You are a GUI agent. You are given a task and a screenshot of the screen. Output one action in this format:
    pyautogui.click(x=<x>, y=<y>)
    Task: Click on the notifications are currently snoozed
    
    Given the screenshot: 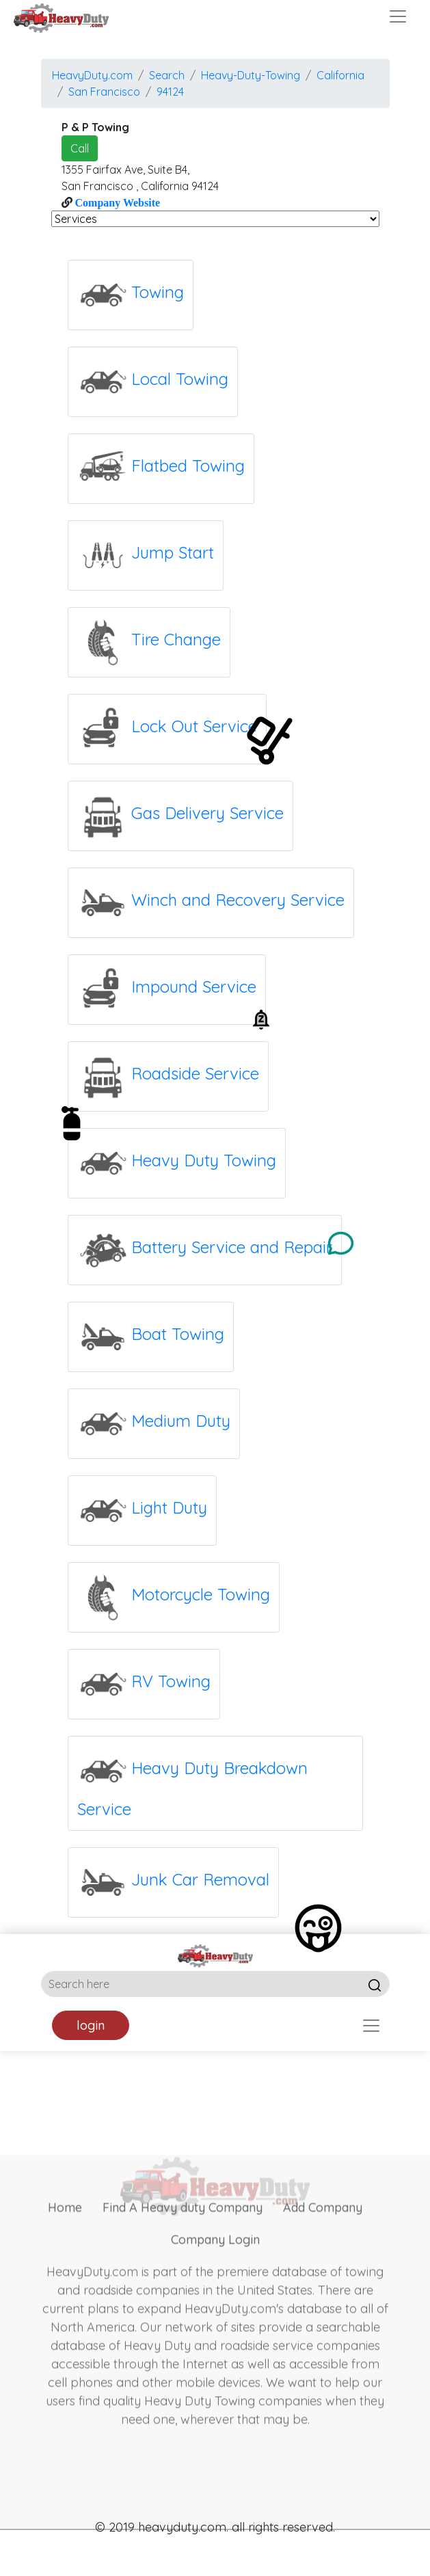 What is the action you would take?
    pyautogui.click(x=261, y=1019)
    